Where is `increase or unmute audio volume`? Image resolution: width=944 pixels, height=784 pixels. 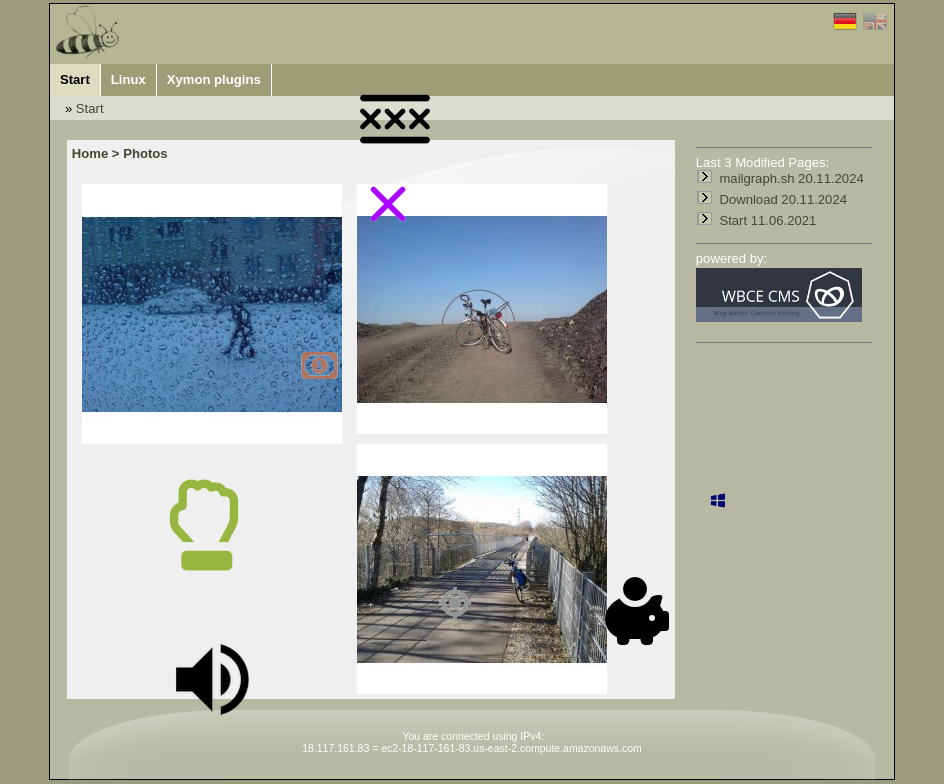
increase or unmute audio volume is located at coordinates (212, 679).